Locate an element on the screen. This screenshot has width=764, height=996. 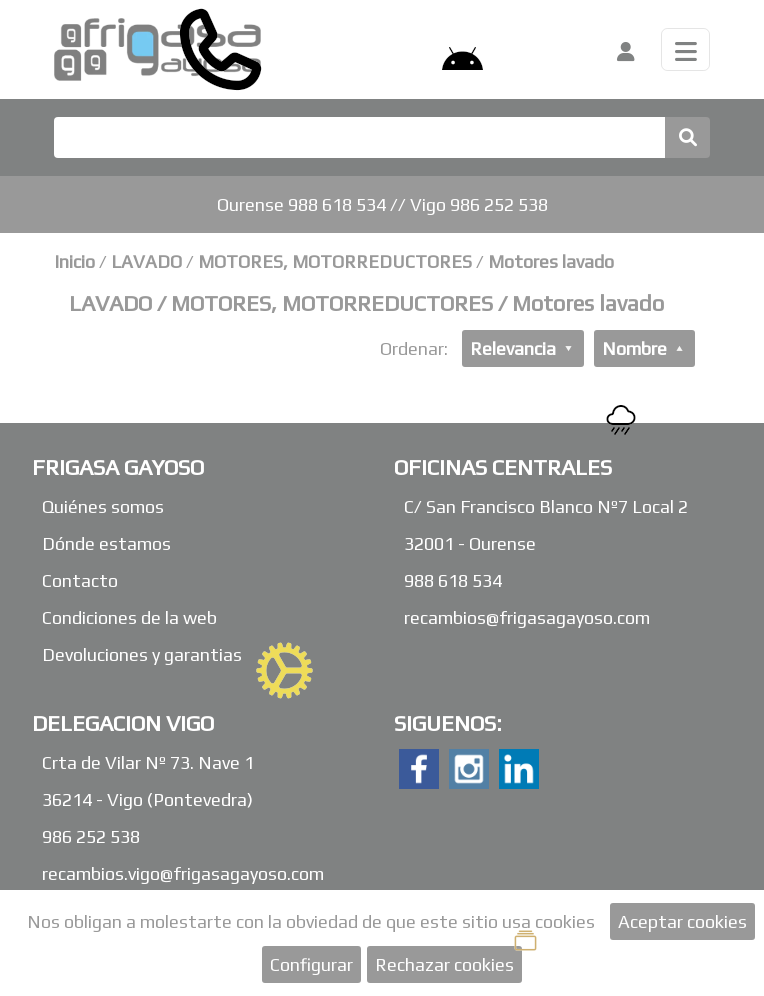
android operating system logo is located at coordinates (462, 58).